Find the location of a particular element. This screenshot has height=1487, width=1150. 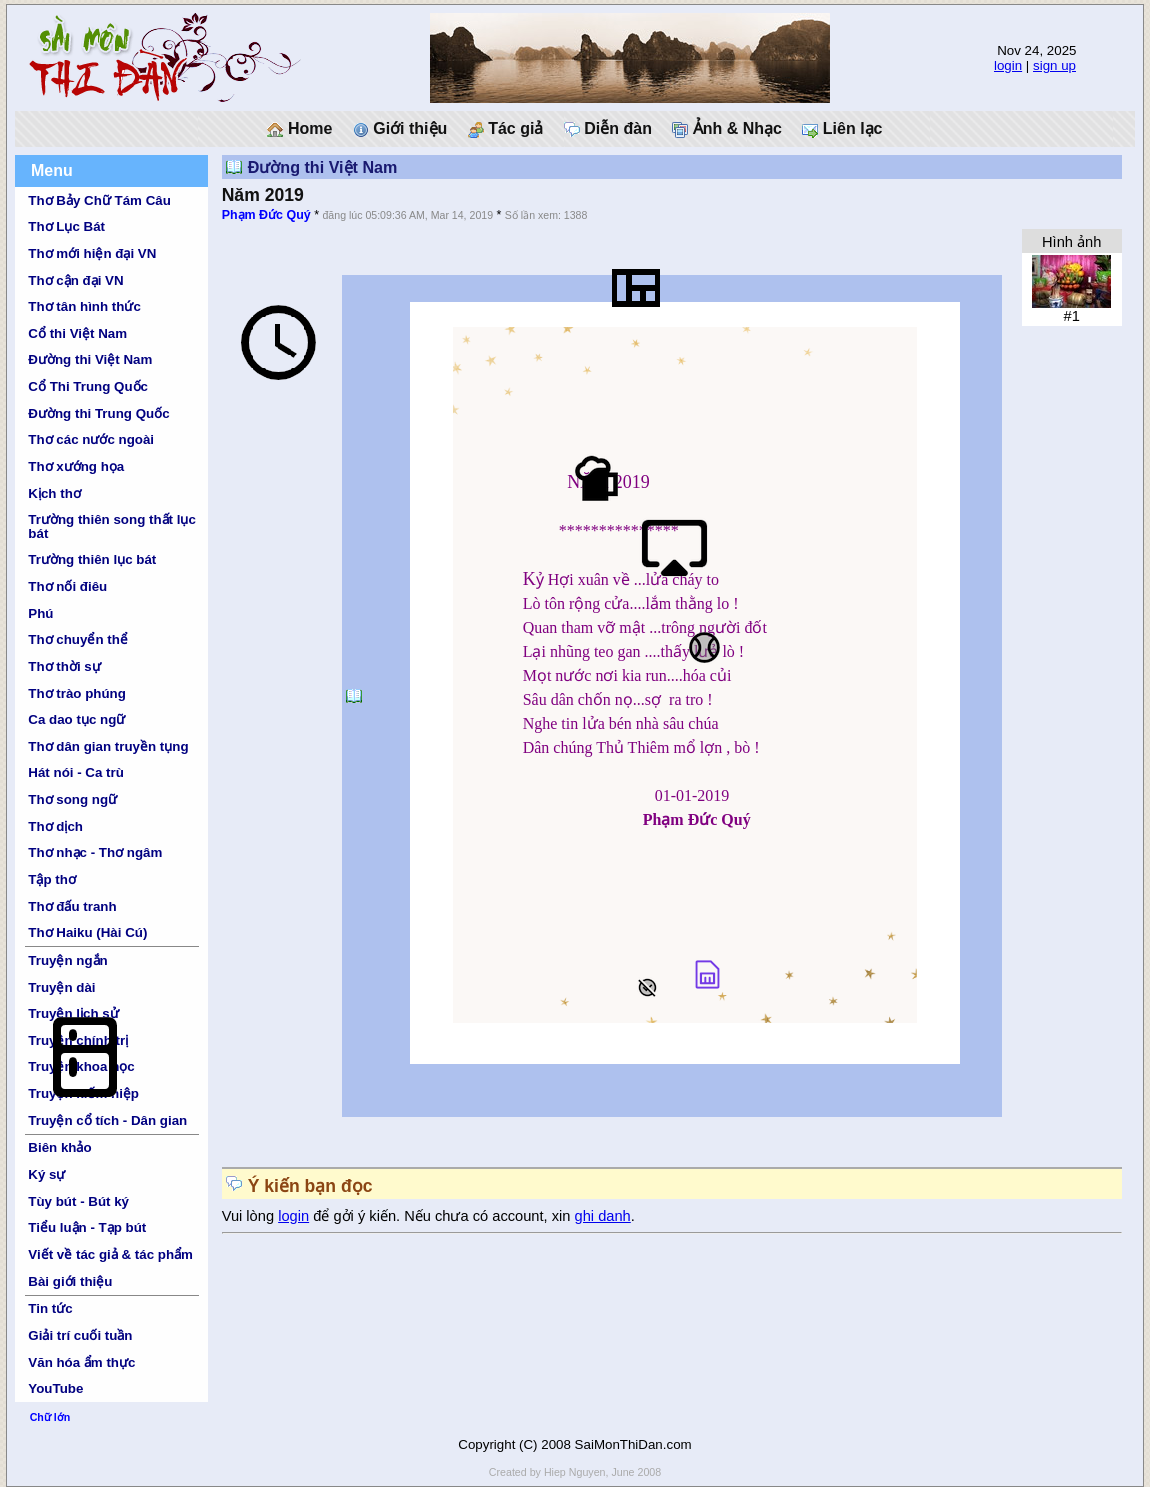

access baseball scores and updates is located at coordinates (704, 647).